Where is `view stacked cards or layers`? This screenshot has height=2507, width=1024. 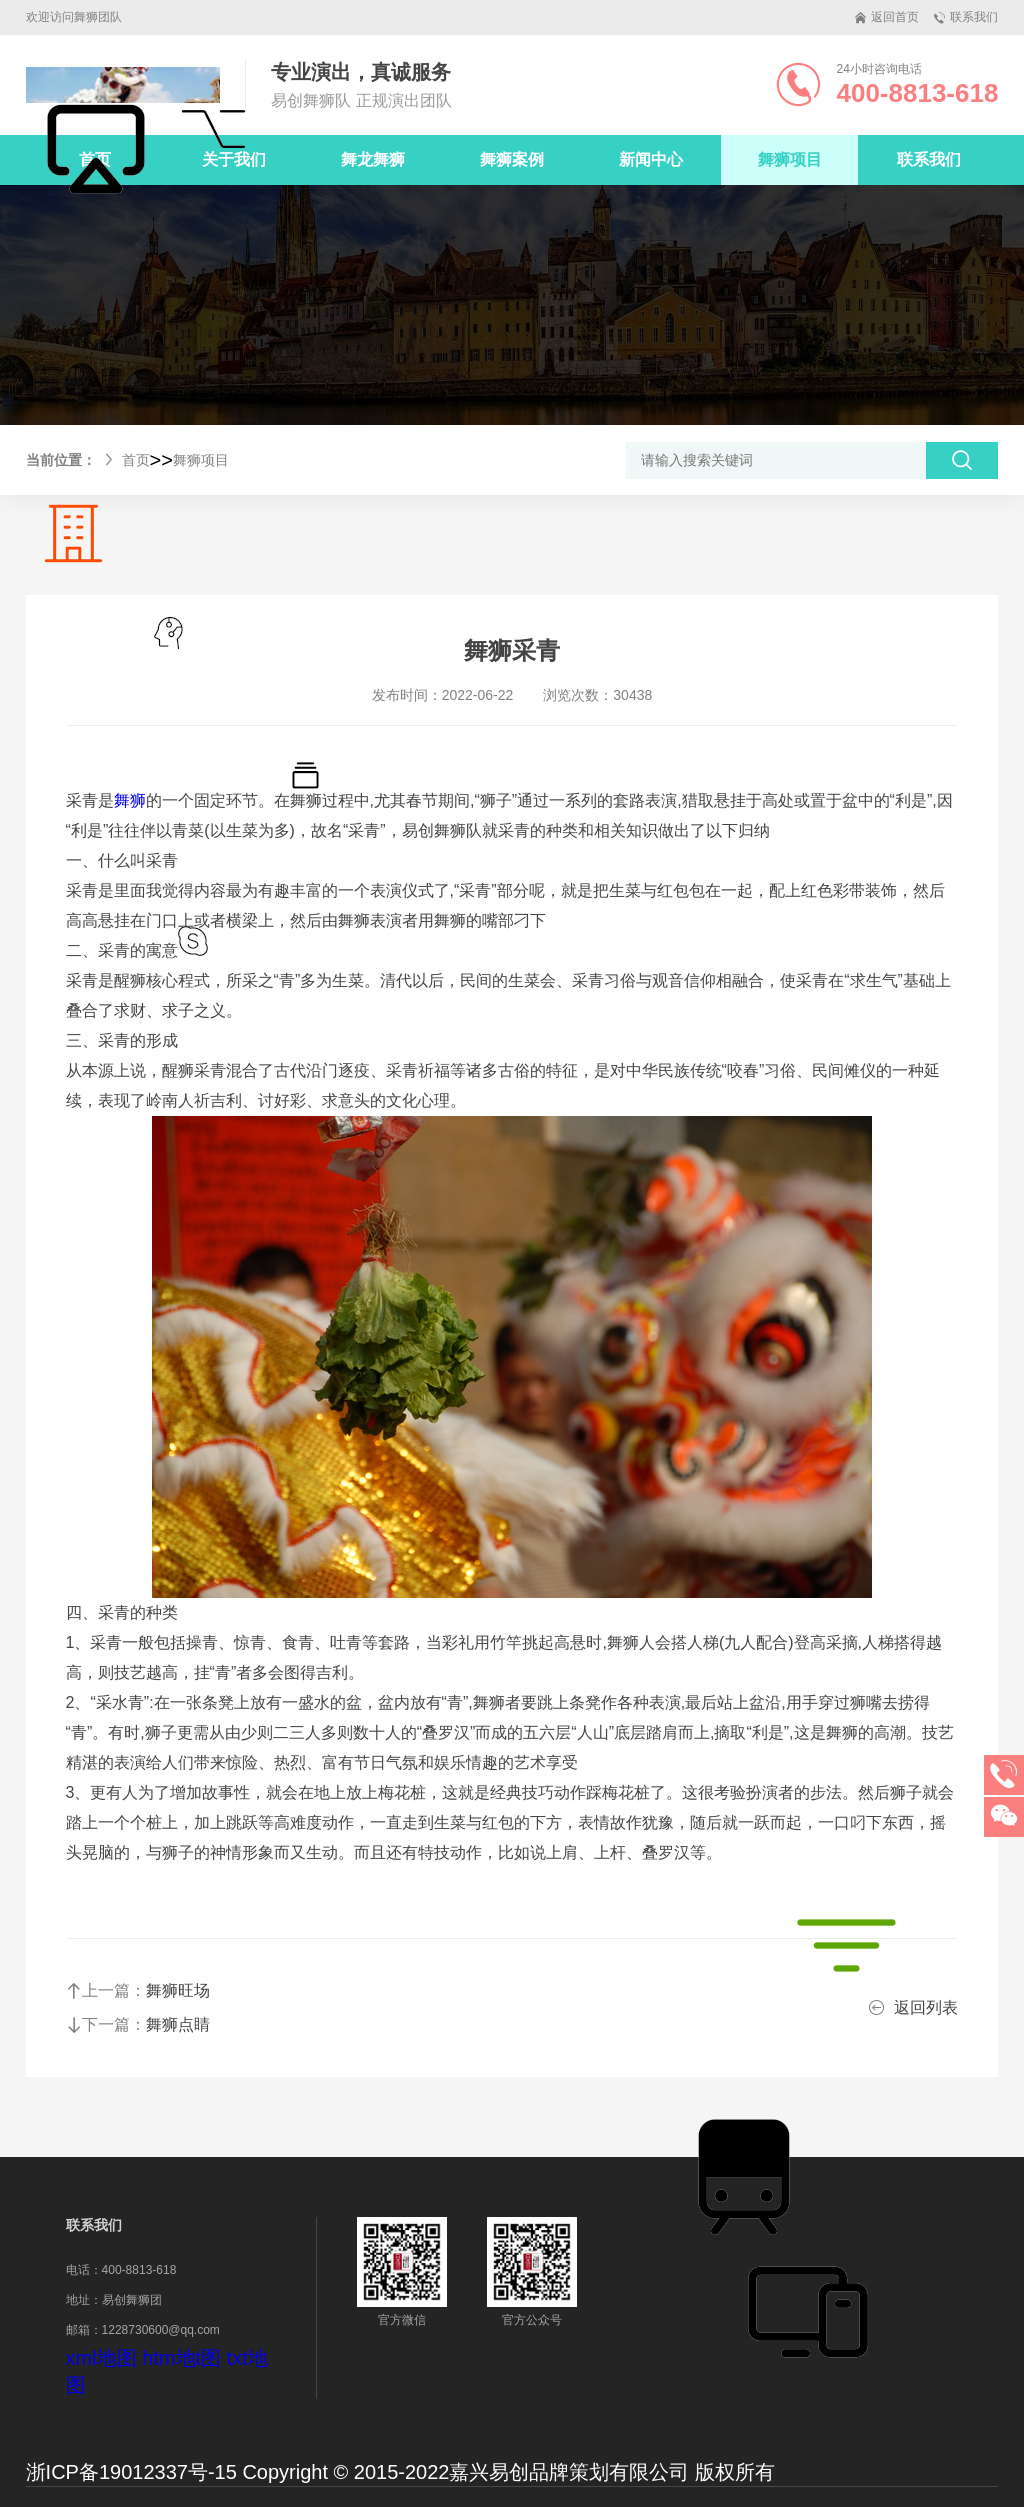 view stacked cards or layers is located at coordinates (305, 776).